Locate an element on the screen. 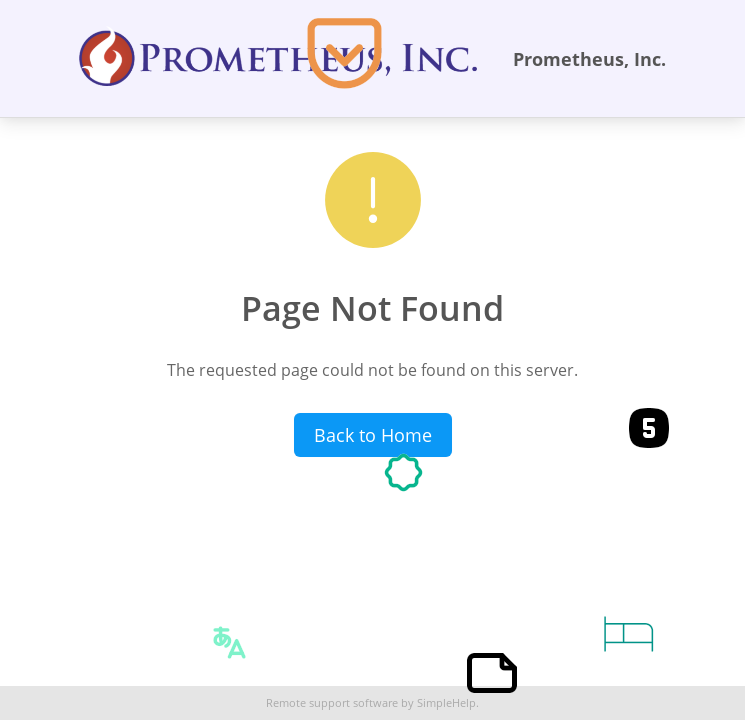 This screenshot has height=720, width=745. view document in landscape orientation is located at coordinates (492, 673).